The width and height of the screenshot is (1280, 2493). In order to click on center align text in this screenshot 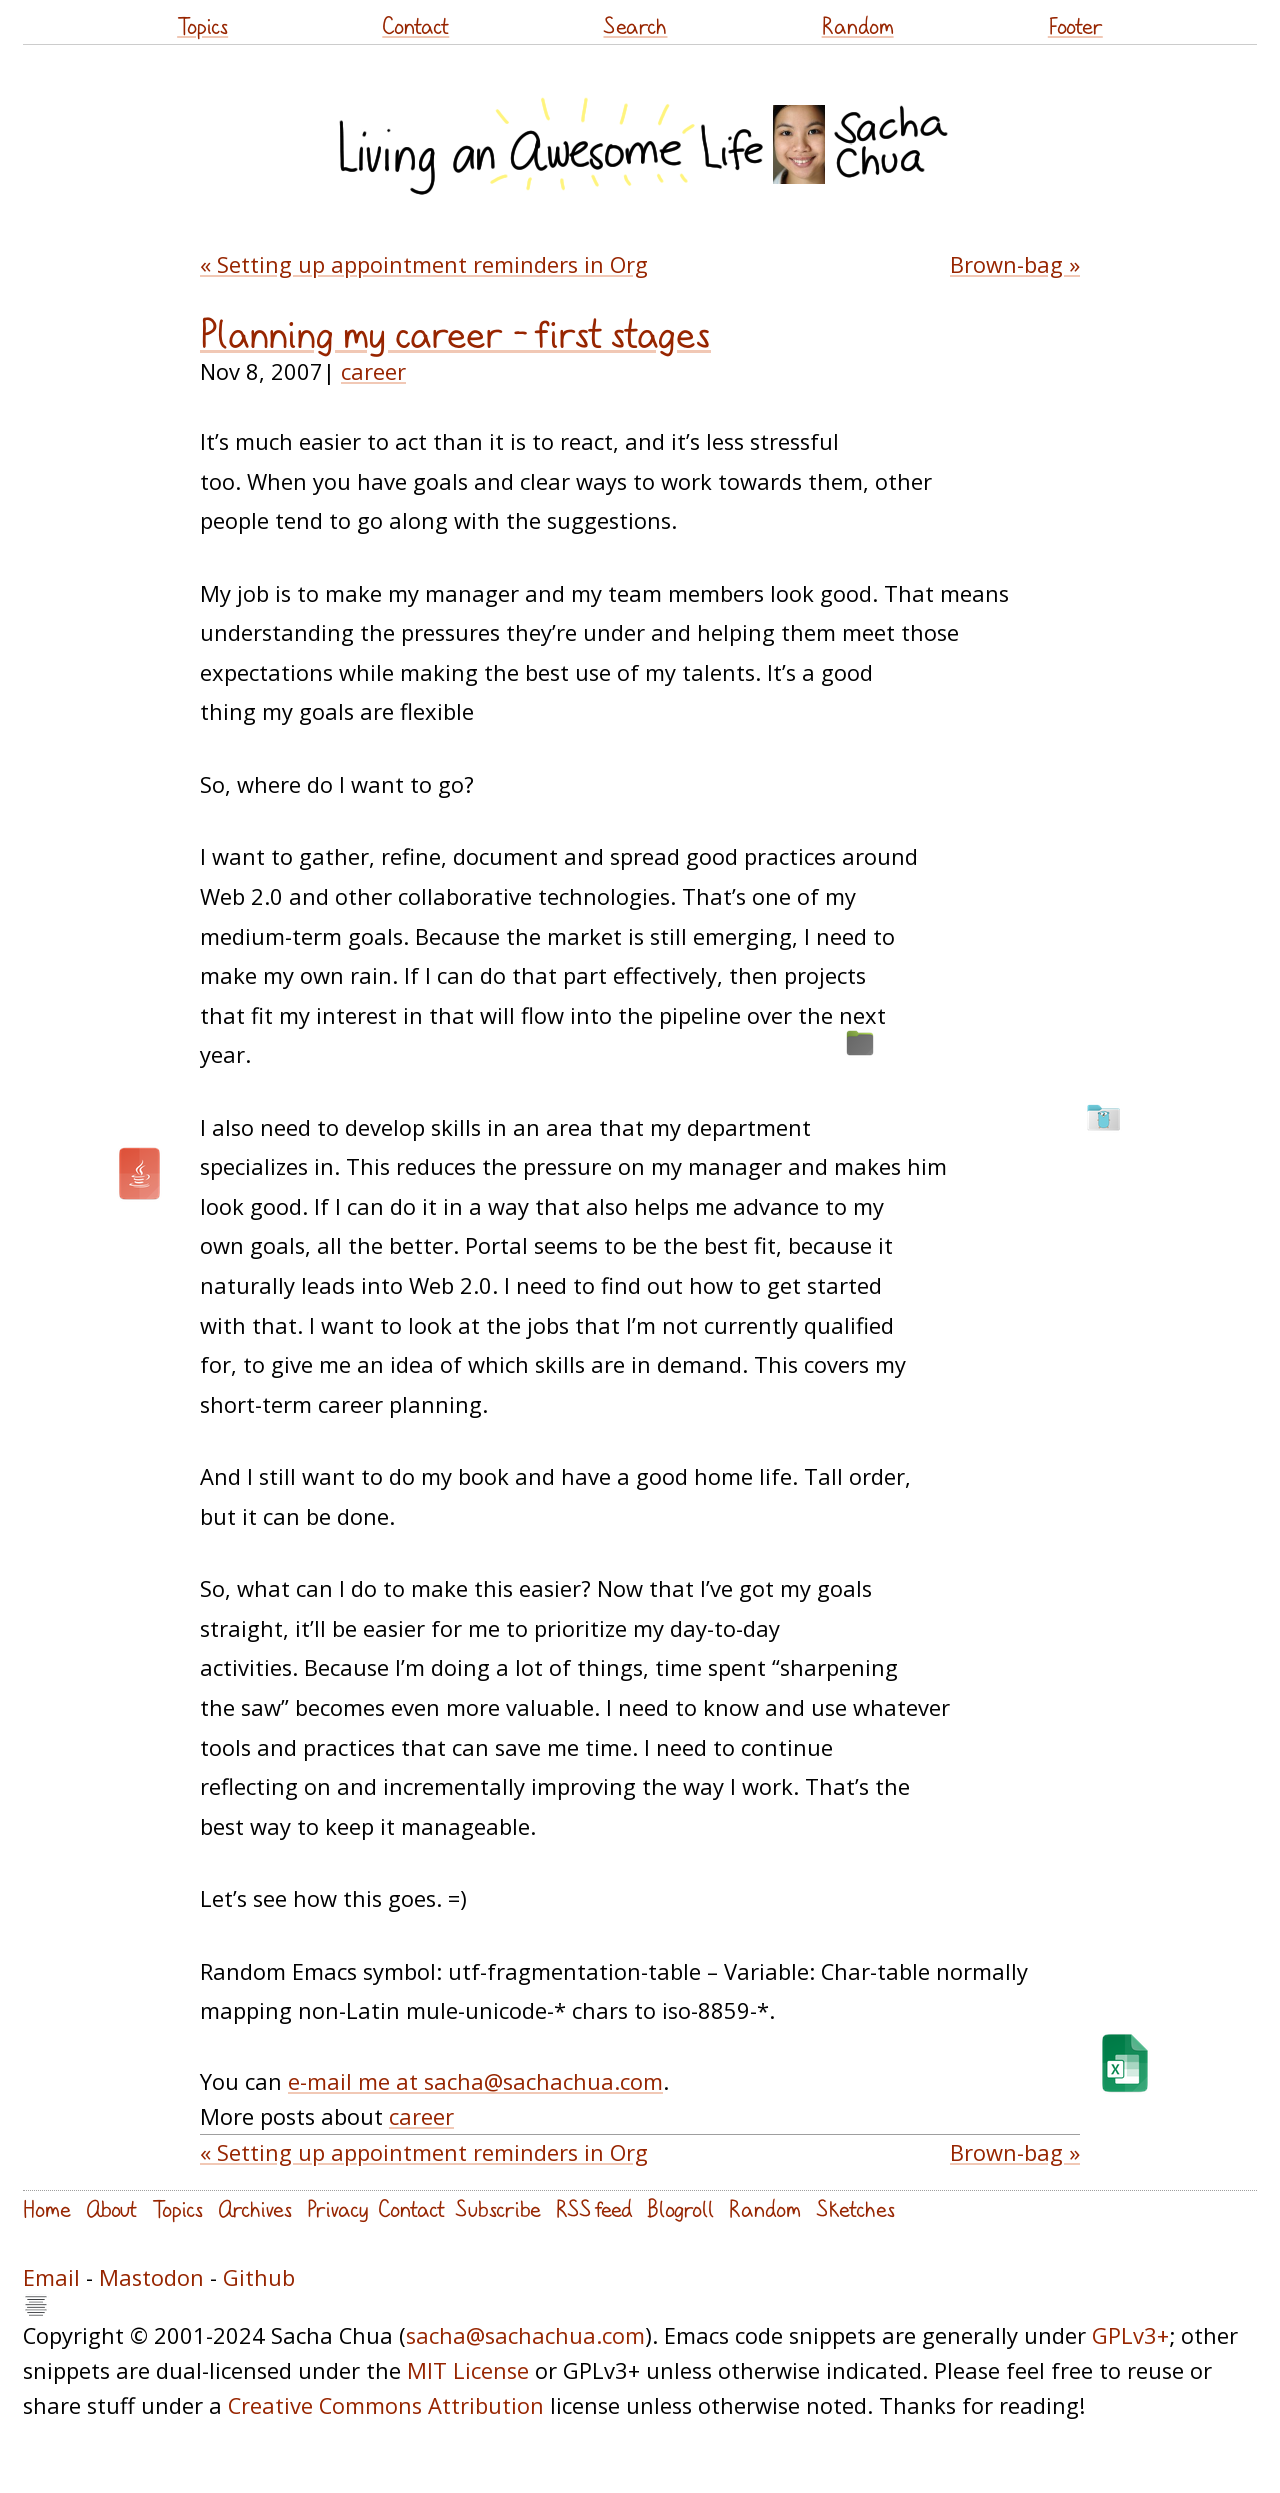, I will do `click(36, 2306)`.